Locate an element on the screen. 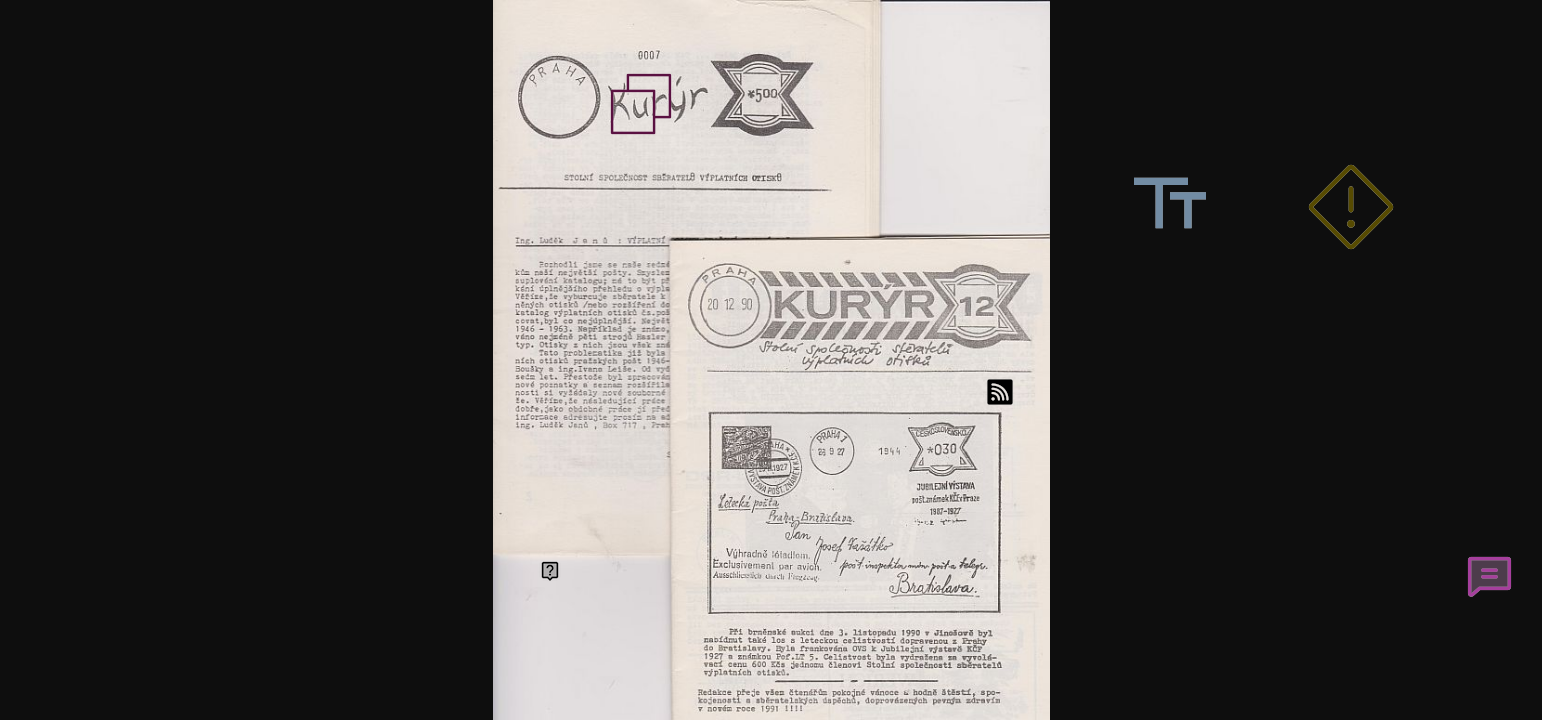 This screenshot has width=1542, height=720. indicates a warning or caution alert is located at coordinates (1351, 207).